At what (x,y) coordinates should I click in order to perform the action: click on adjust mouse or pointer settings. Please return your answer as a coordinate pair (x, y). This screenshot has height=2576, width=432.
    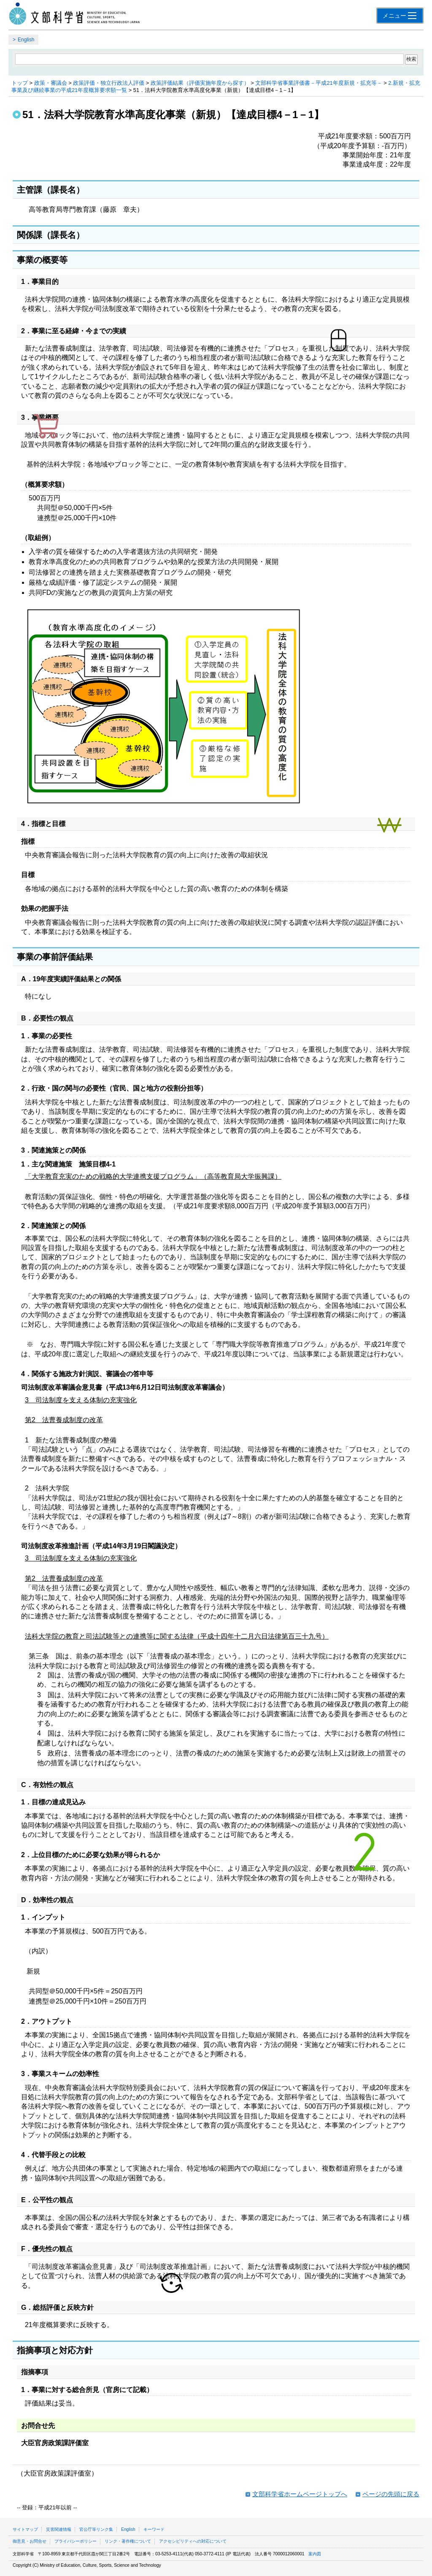
    Looking at the image, I should click on (338, 340).